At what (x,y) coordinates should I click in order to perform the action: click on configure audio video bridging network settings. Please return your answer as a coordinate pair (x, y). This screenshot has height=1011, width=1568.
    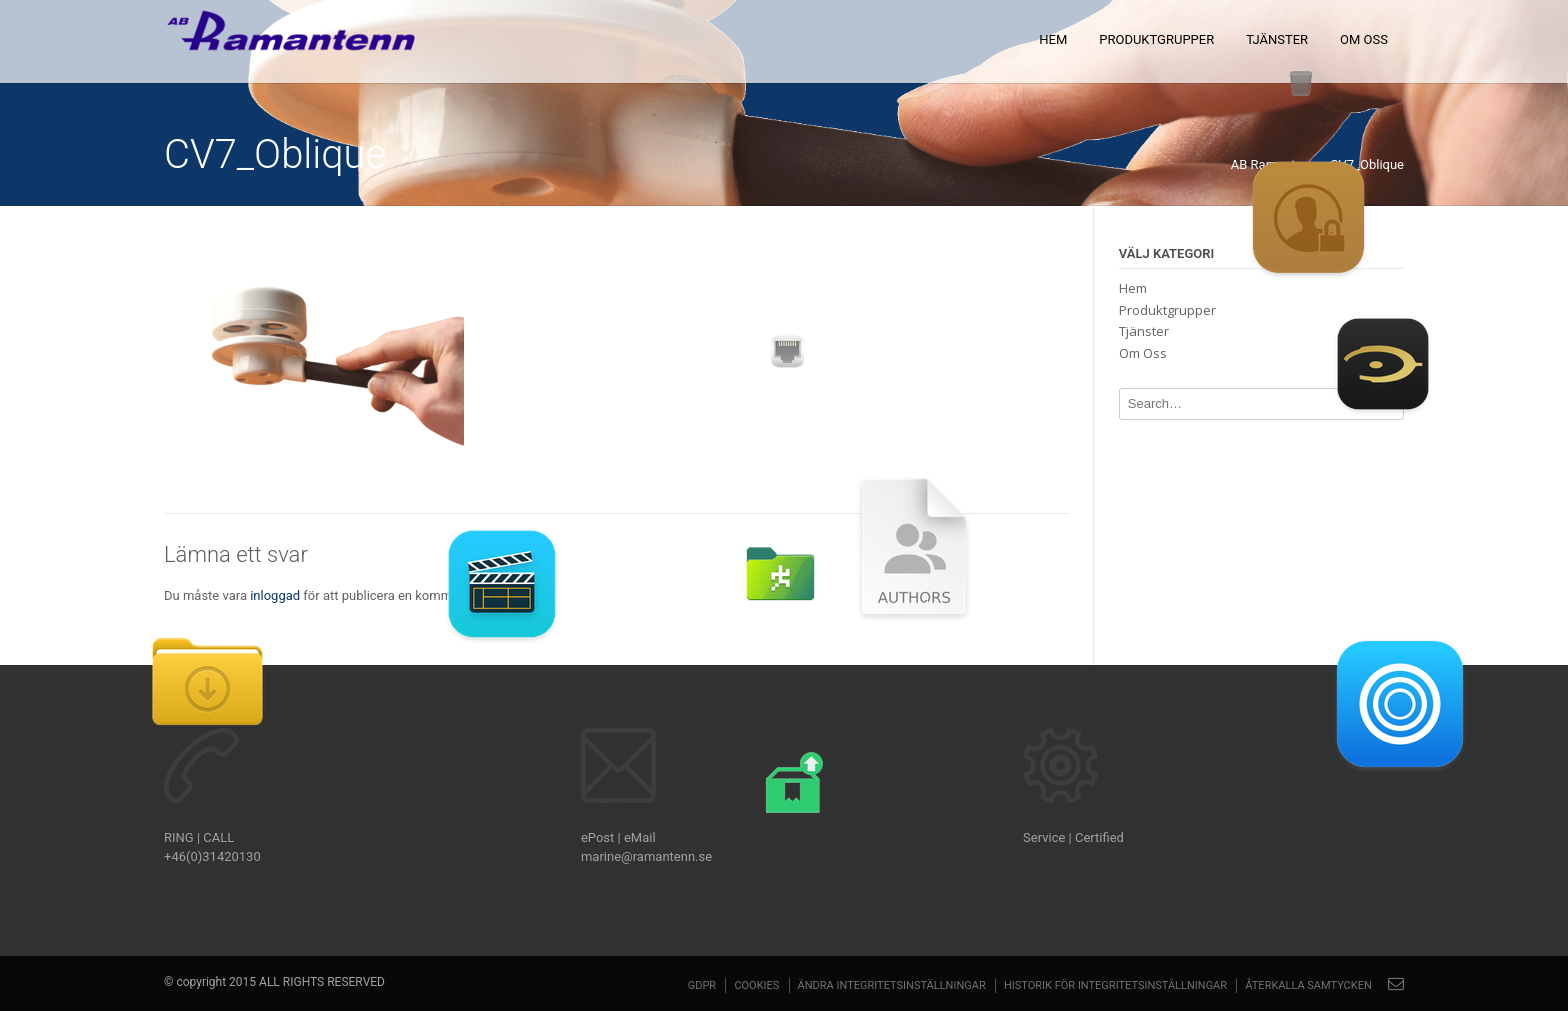
    Looking at the image, I should click on (787, 350).